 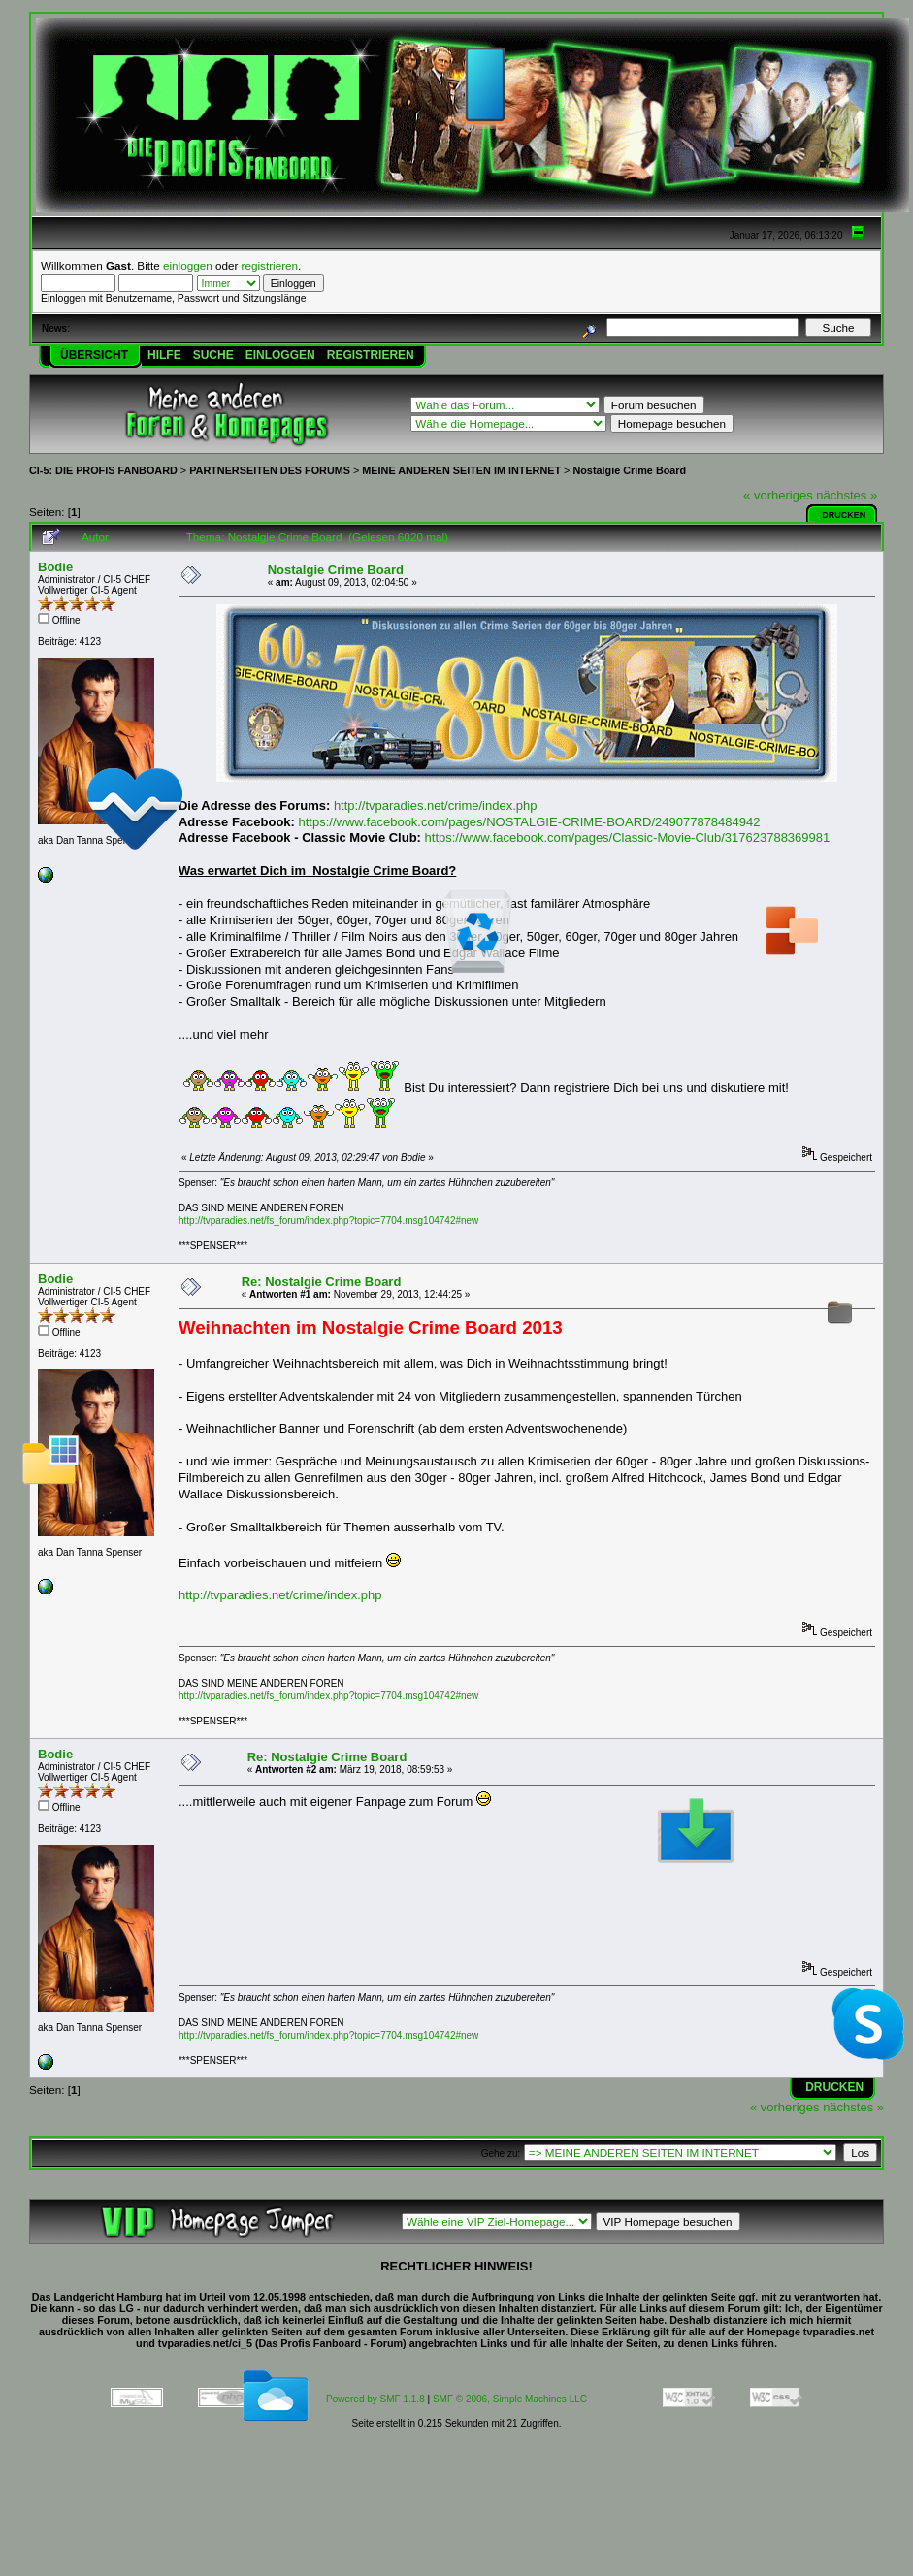 What do you see at coordinates (867, 2023) in the screenshot?
I see `open skype app` at bounding box center [867, 2023].